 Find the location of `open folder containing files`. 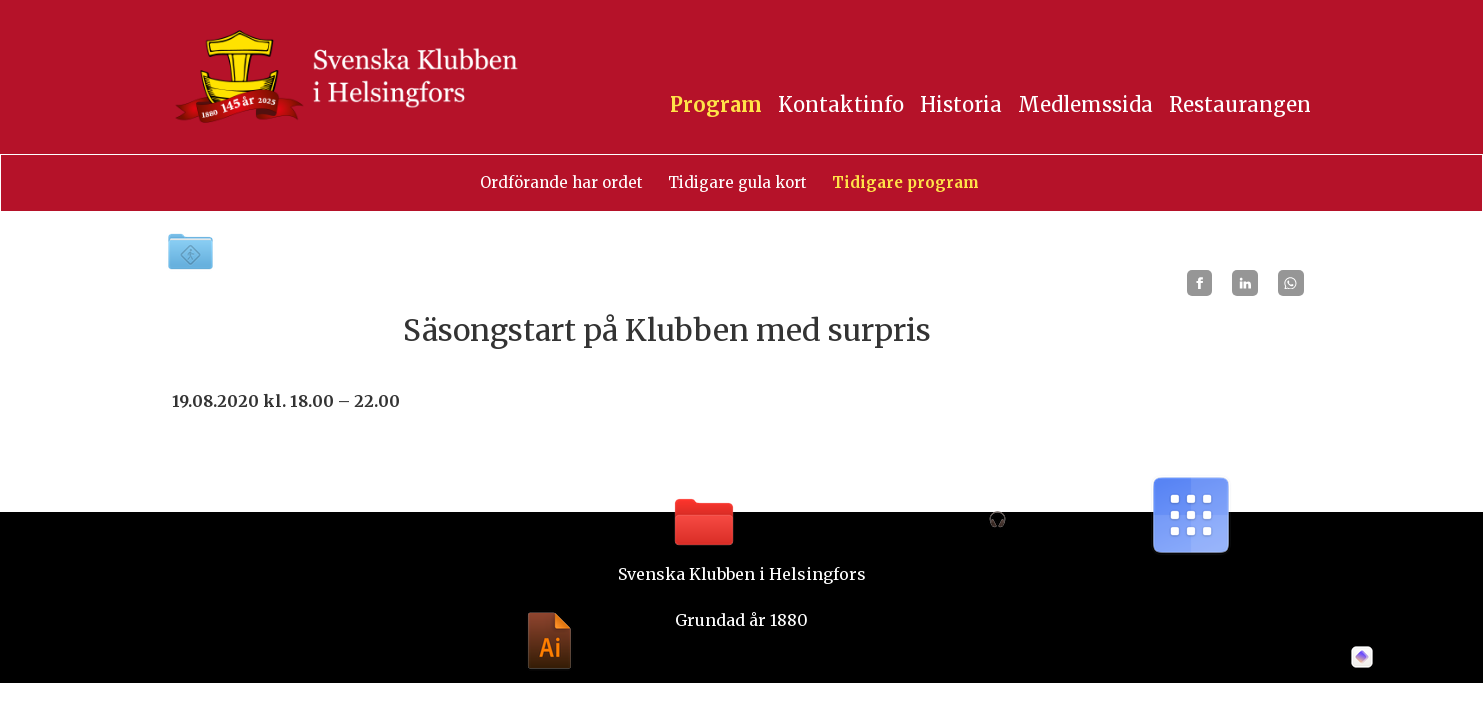

open folder containing files is located at coordinates (704, 522).